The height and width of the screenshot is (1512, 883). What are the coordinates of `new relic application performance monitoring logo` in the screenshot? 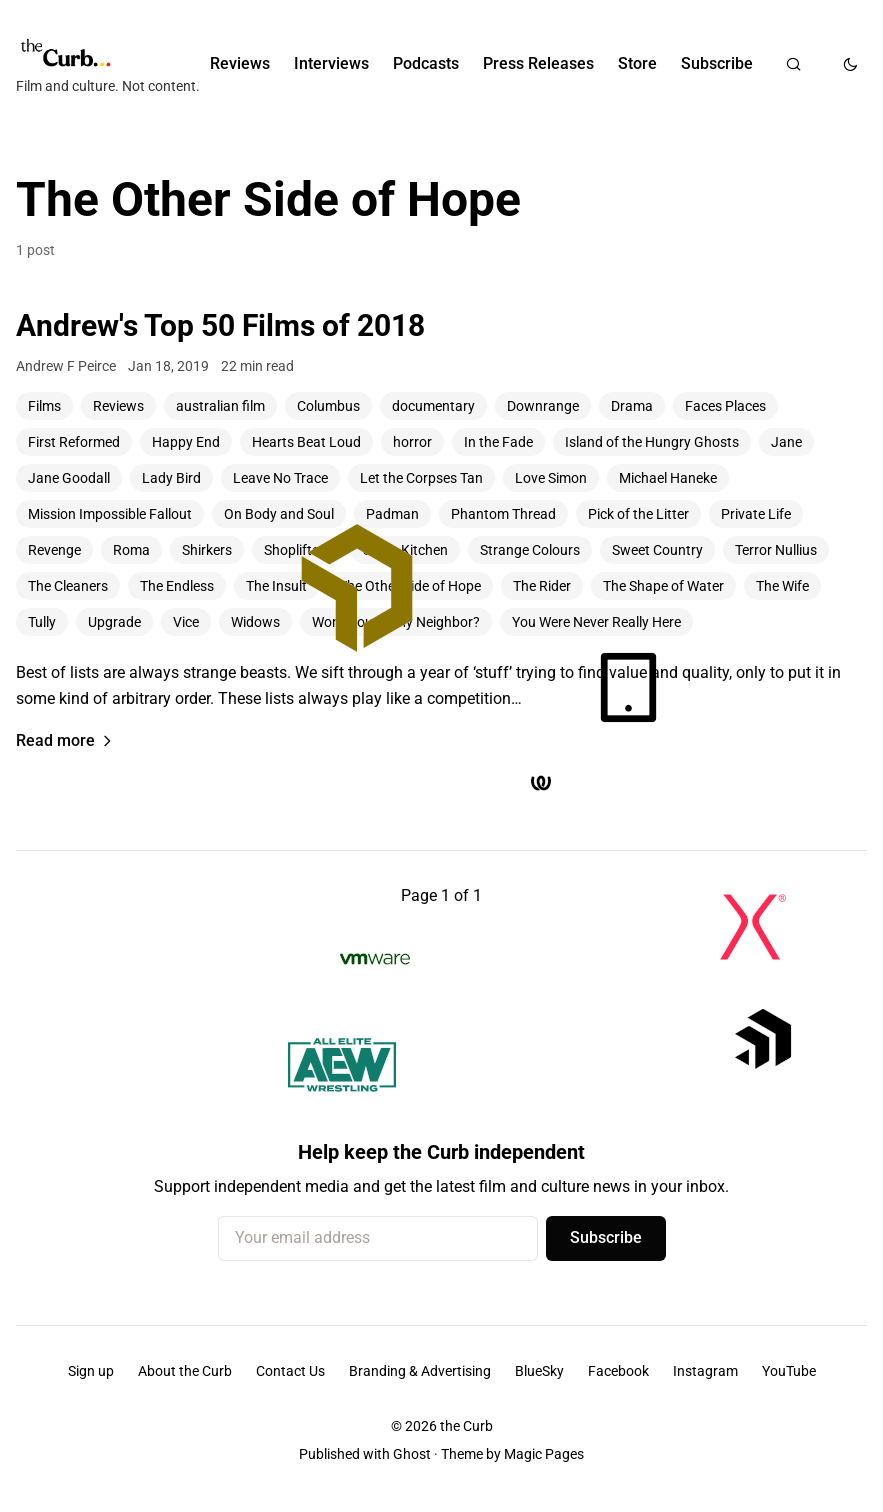 It's located at (357, 588).